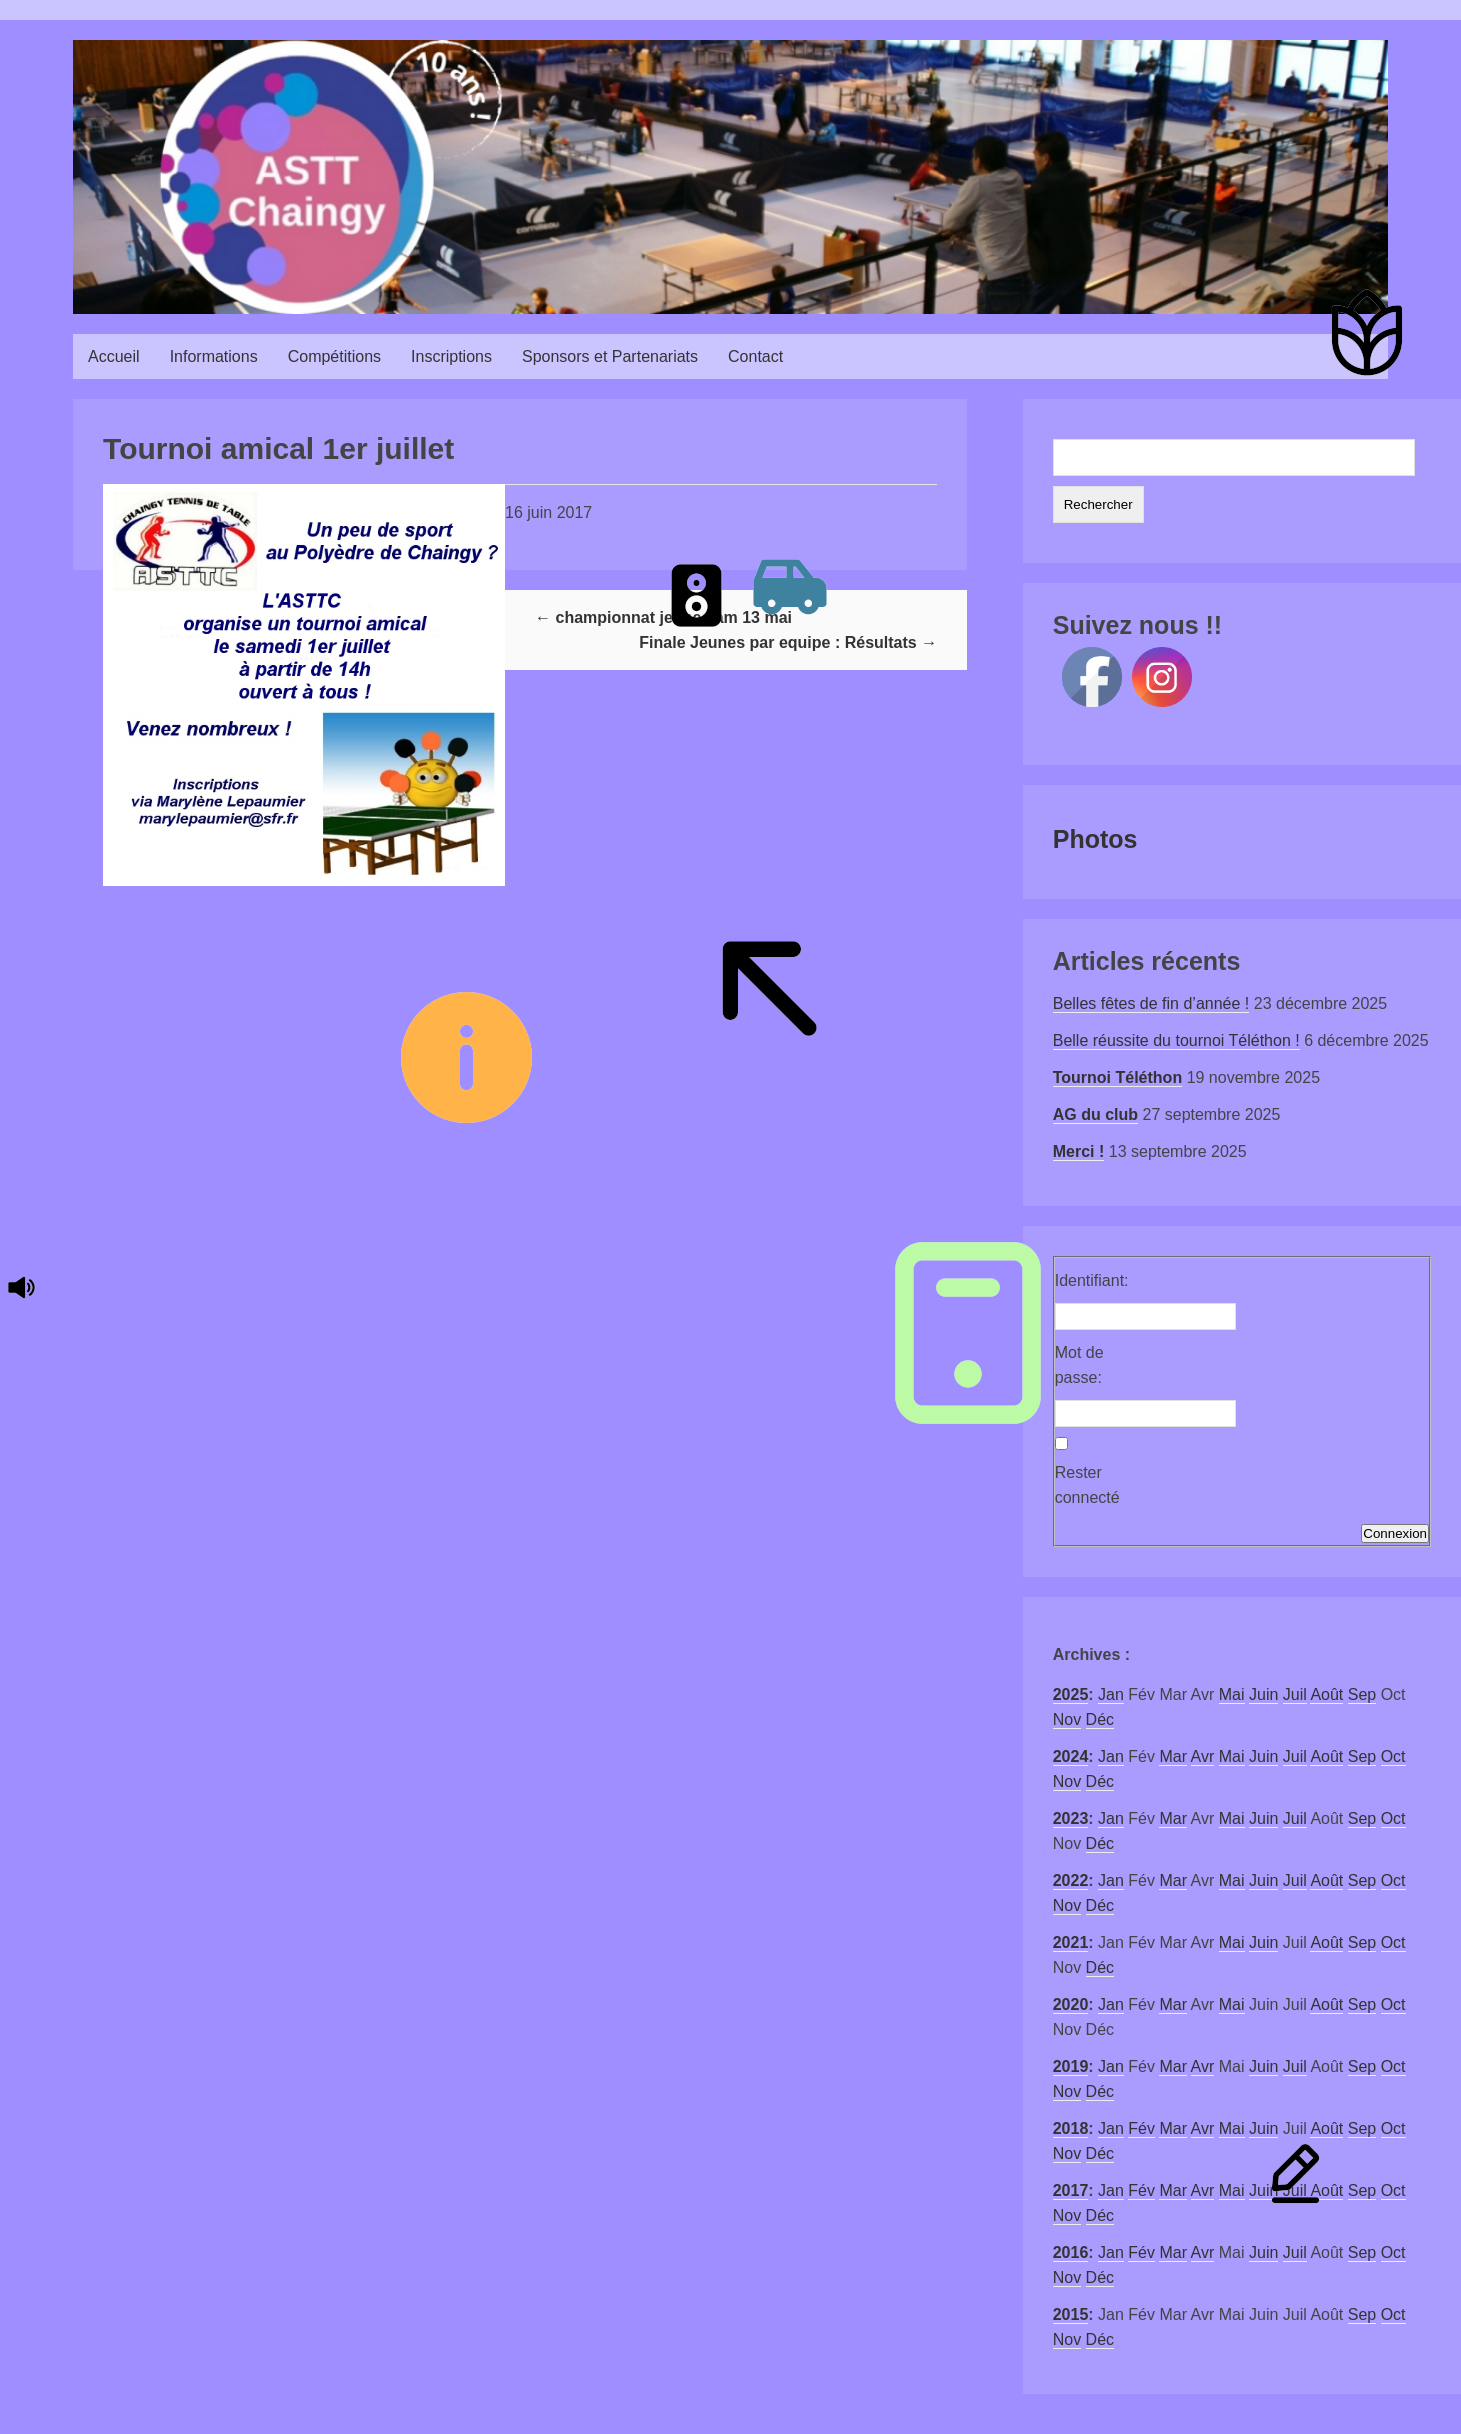  I want to click on view more information or details, so click(466, 1057).